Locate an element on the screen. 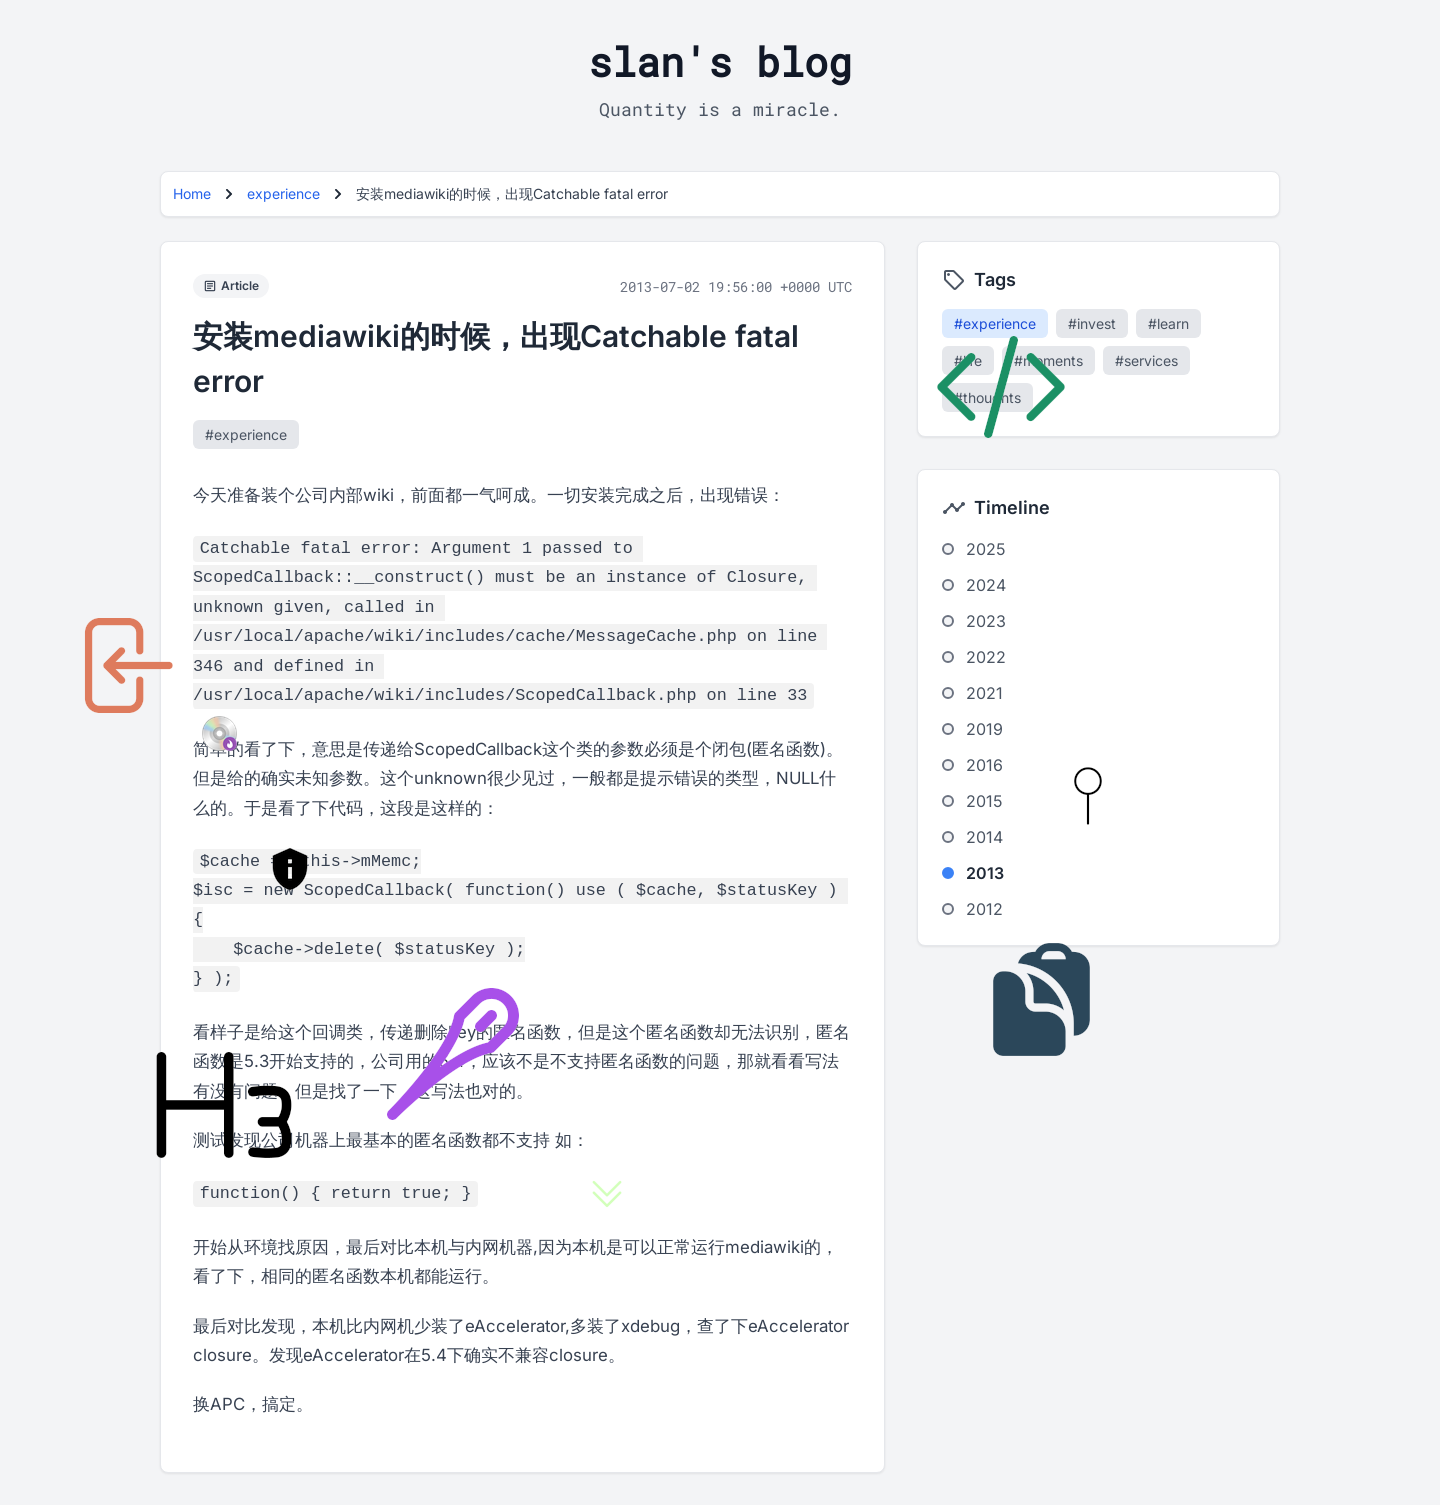 Image resolution: width=1440 pixels, height=1505 pixels. view or edit source code is located at coordinates (1001, 387).